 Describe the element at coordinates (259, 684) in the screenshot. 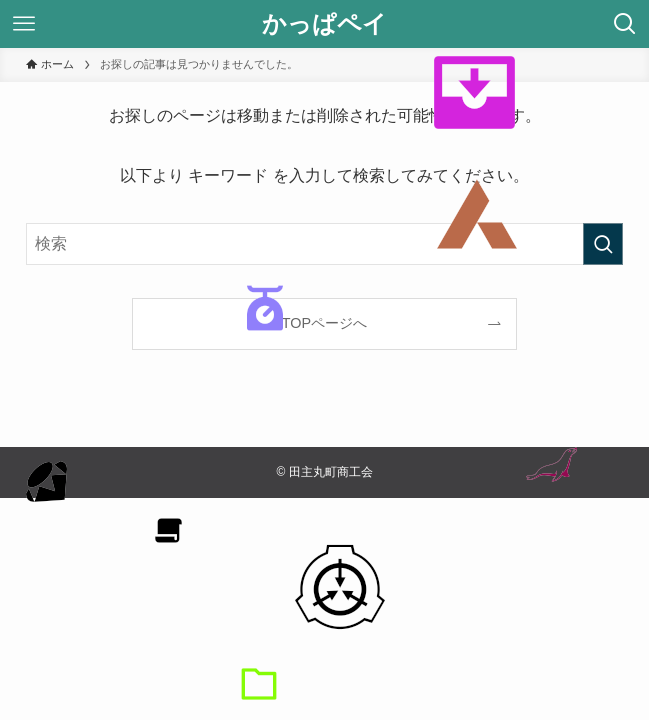

I see `open folder to view files` at that location.